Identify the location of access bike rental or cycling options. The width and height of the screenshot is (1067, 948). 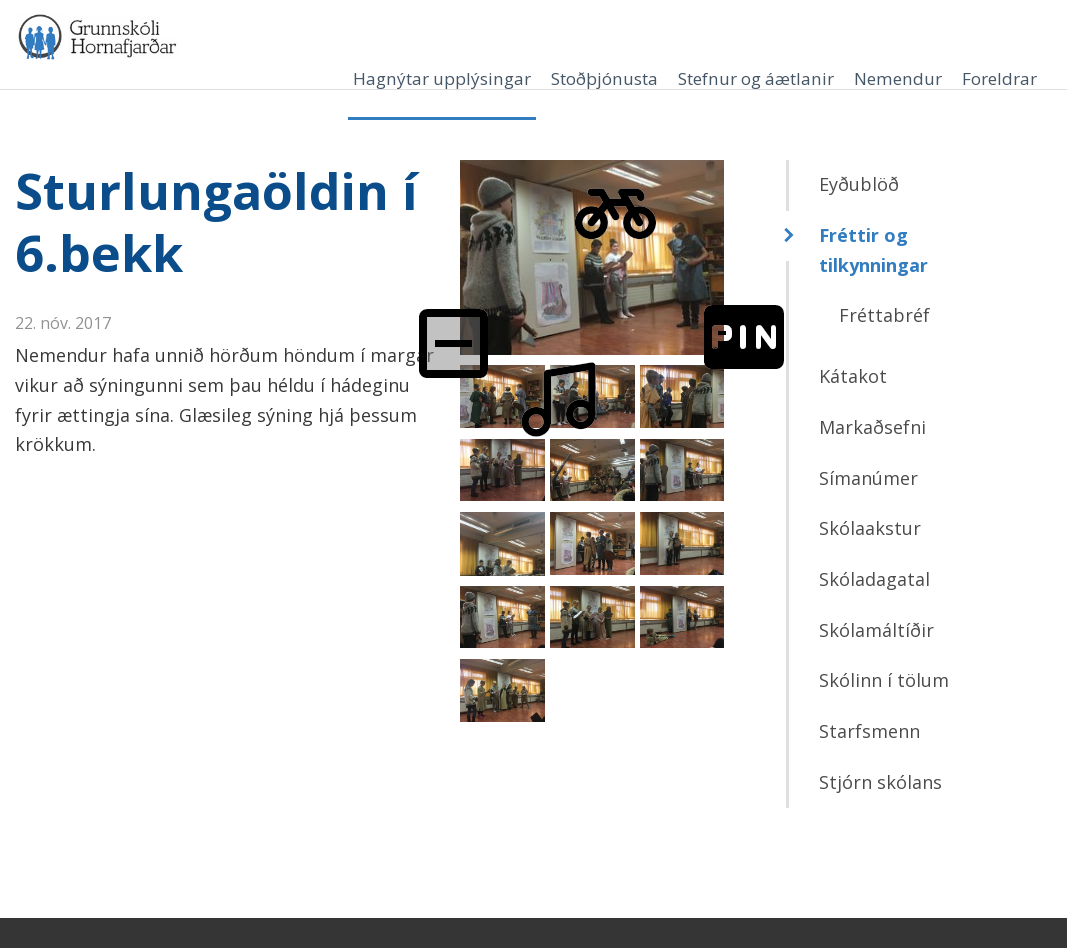
(615, 212).